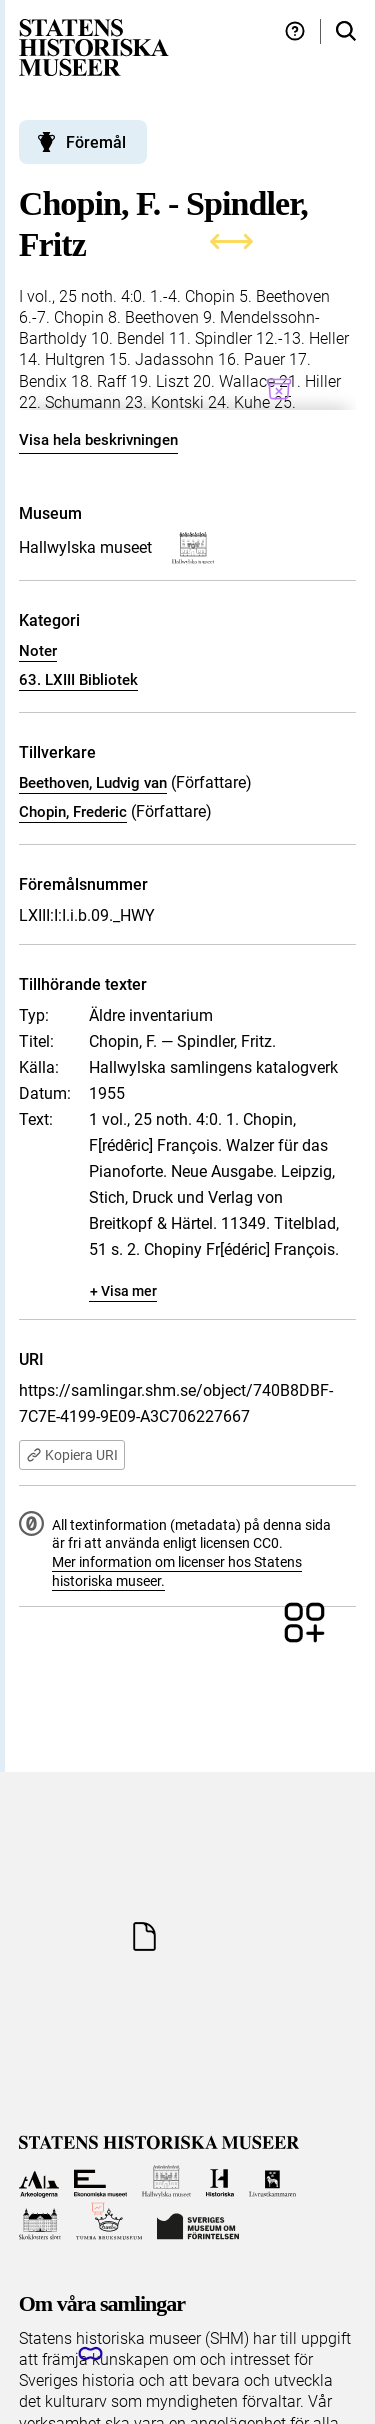 This screenshot has width=375, height=2424. Describe the element at coordinates (304, 1622) in the screenshot. I see `add a new widget or module` at that location.